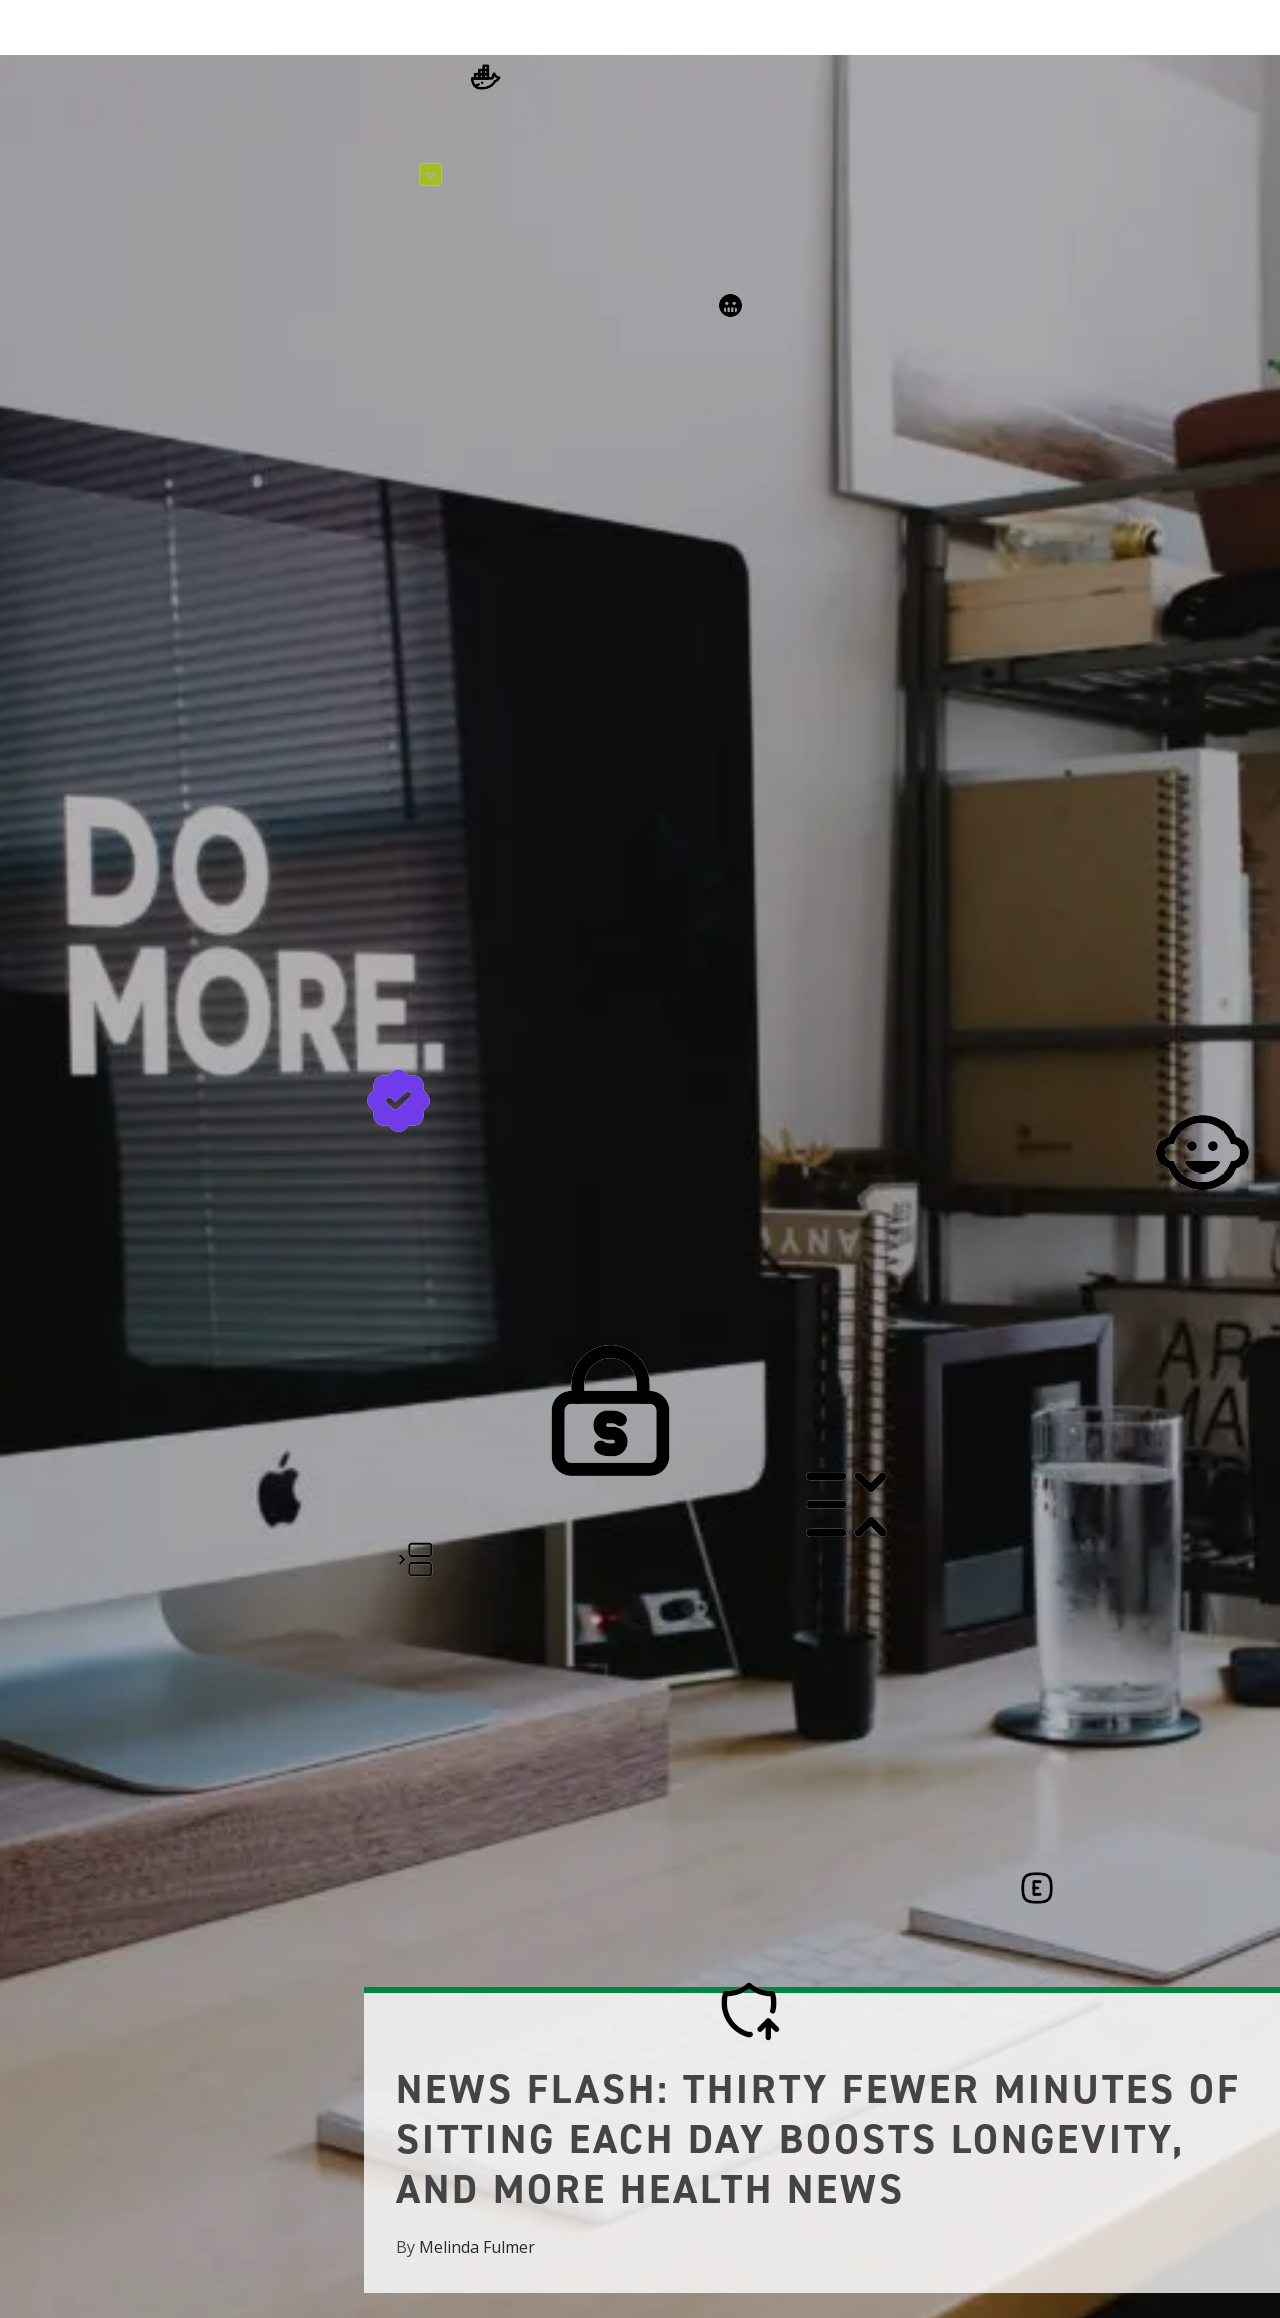  I want to click on verified account or official badge, so click(398, 1100).